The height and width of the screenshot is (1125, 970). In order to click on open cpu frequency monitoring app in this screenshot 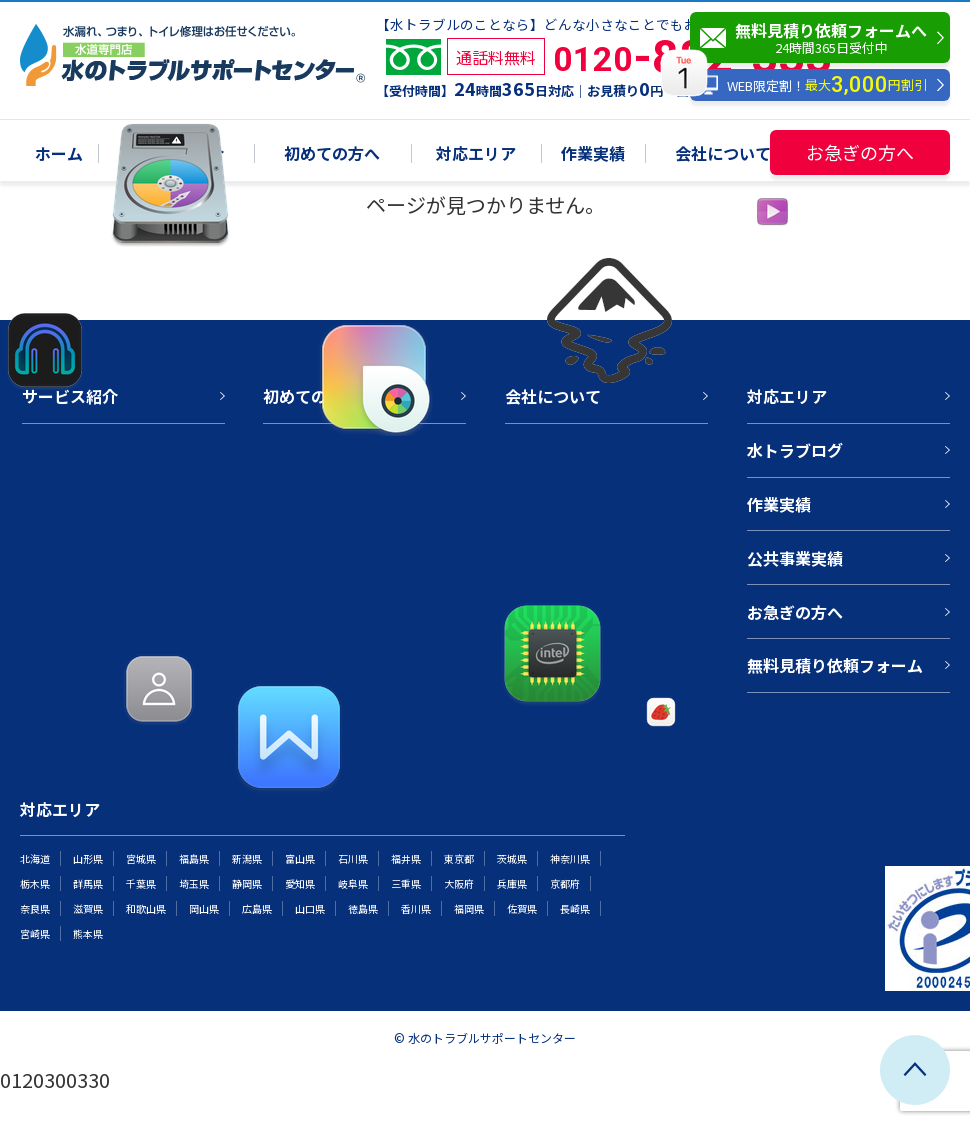, I will do `click(552, 653)`.